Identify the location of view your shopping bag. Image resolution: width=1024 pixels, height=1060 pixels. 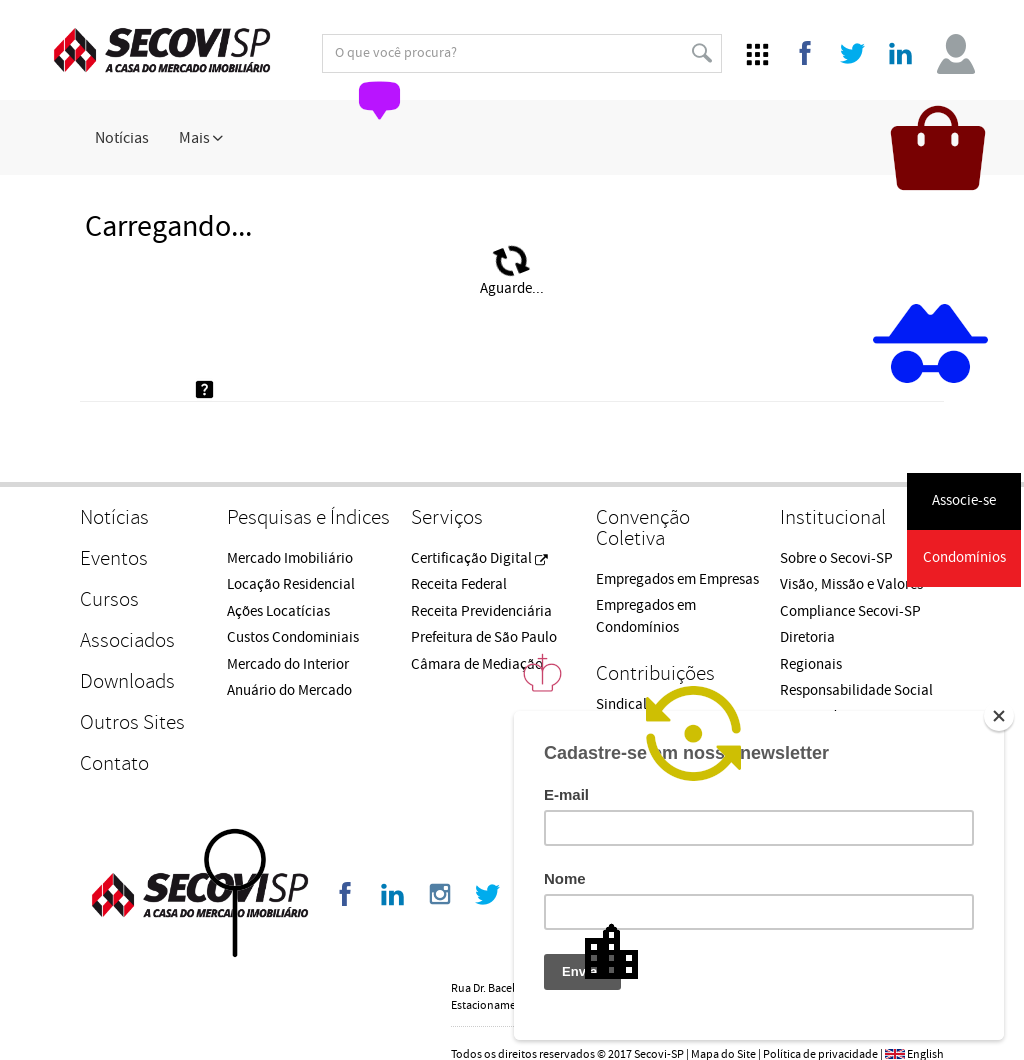
(938, 153).